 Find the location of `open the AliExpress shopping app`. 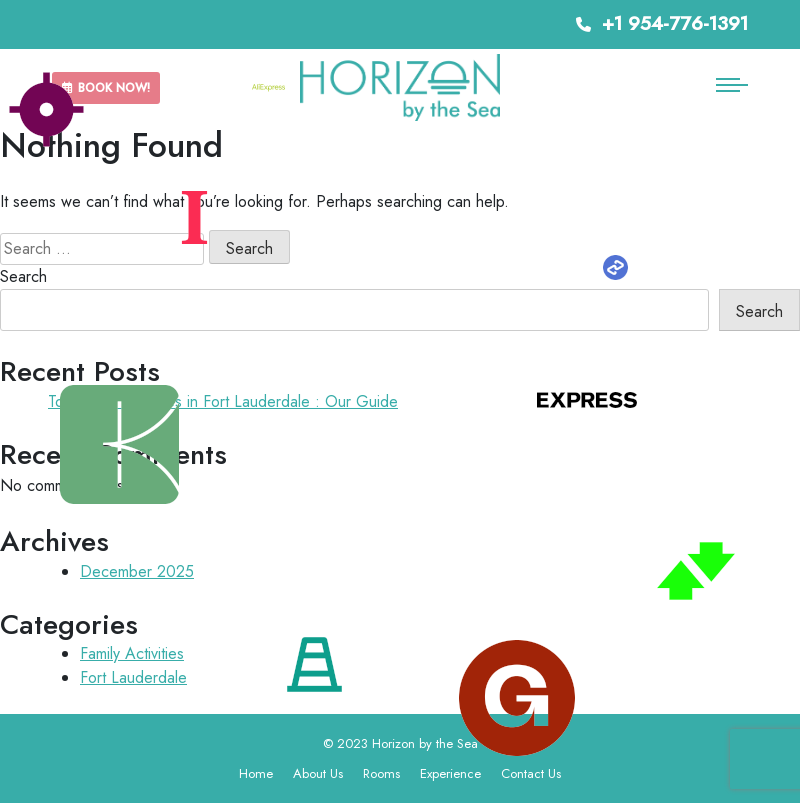

open the AliExpress shopping app is located at coordinates (268, 87).